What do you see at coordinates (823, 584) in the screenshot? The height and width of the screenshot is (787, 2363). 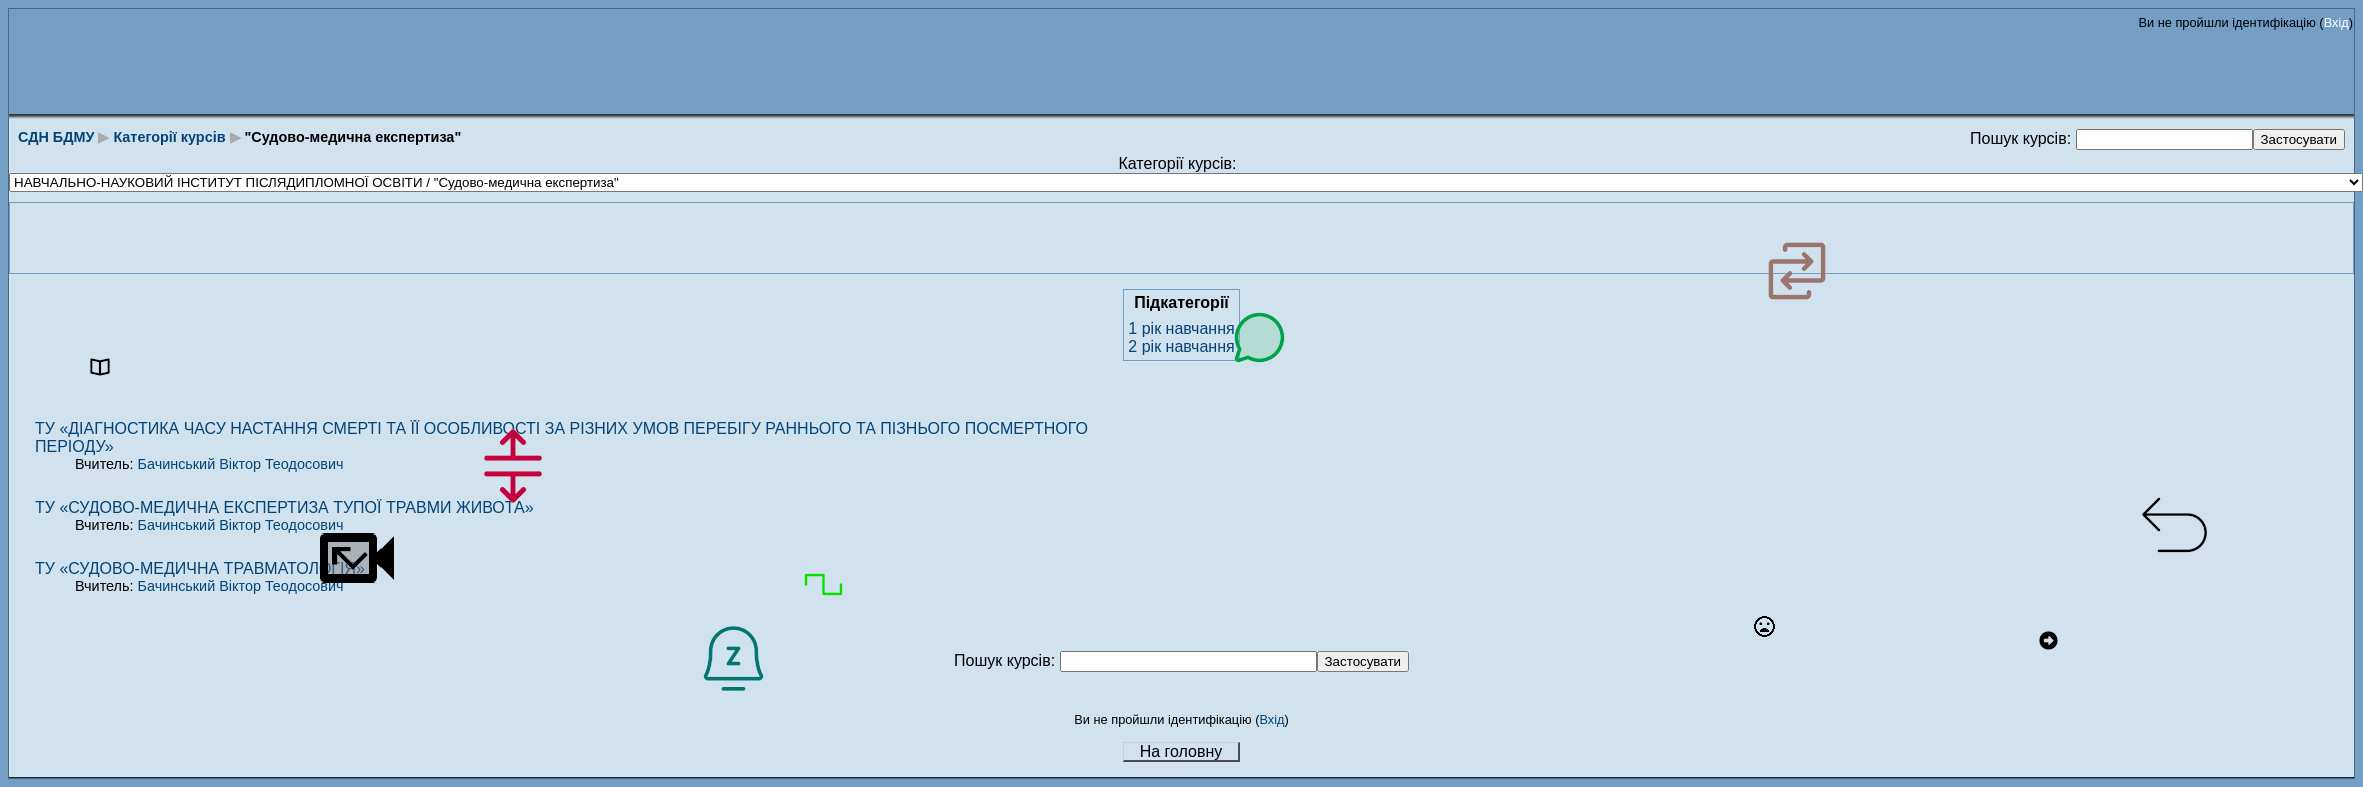 I see `toggle square wave audio signal` at bounding box center [823, 584].